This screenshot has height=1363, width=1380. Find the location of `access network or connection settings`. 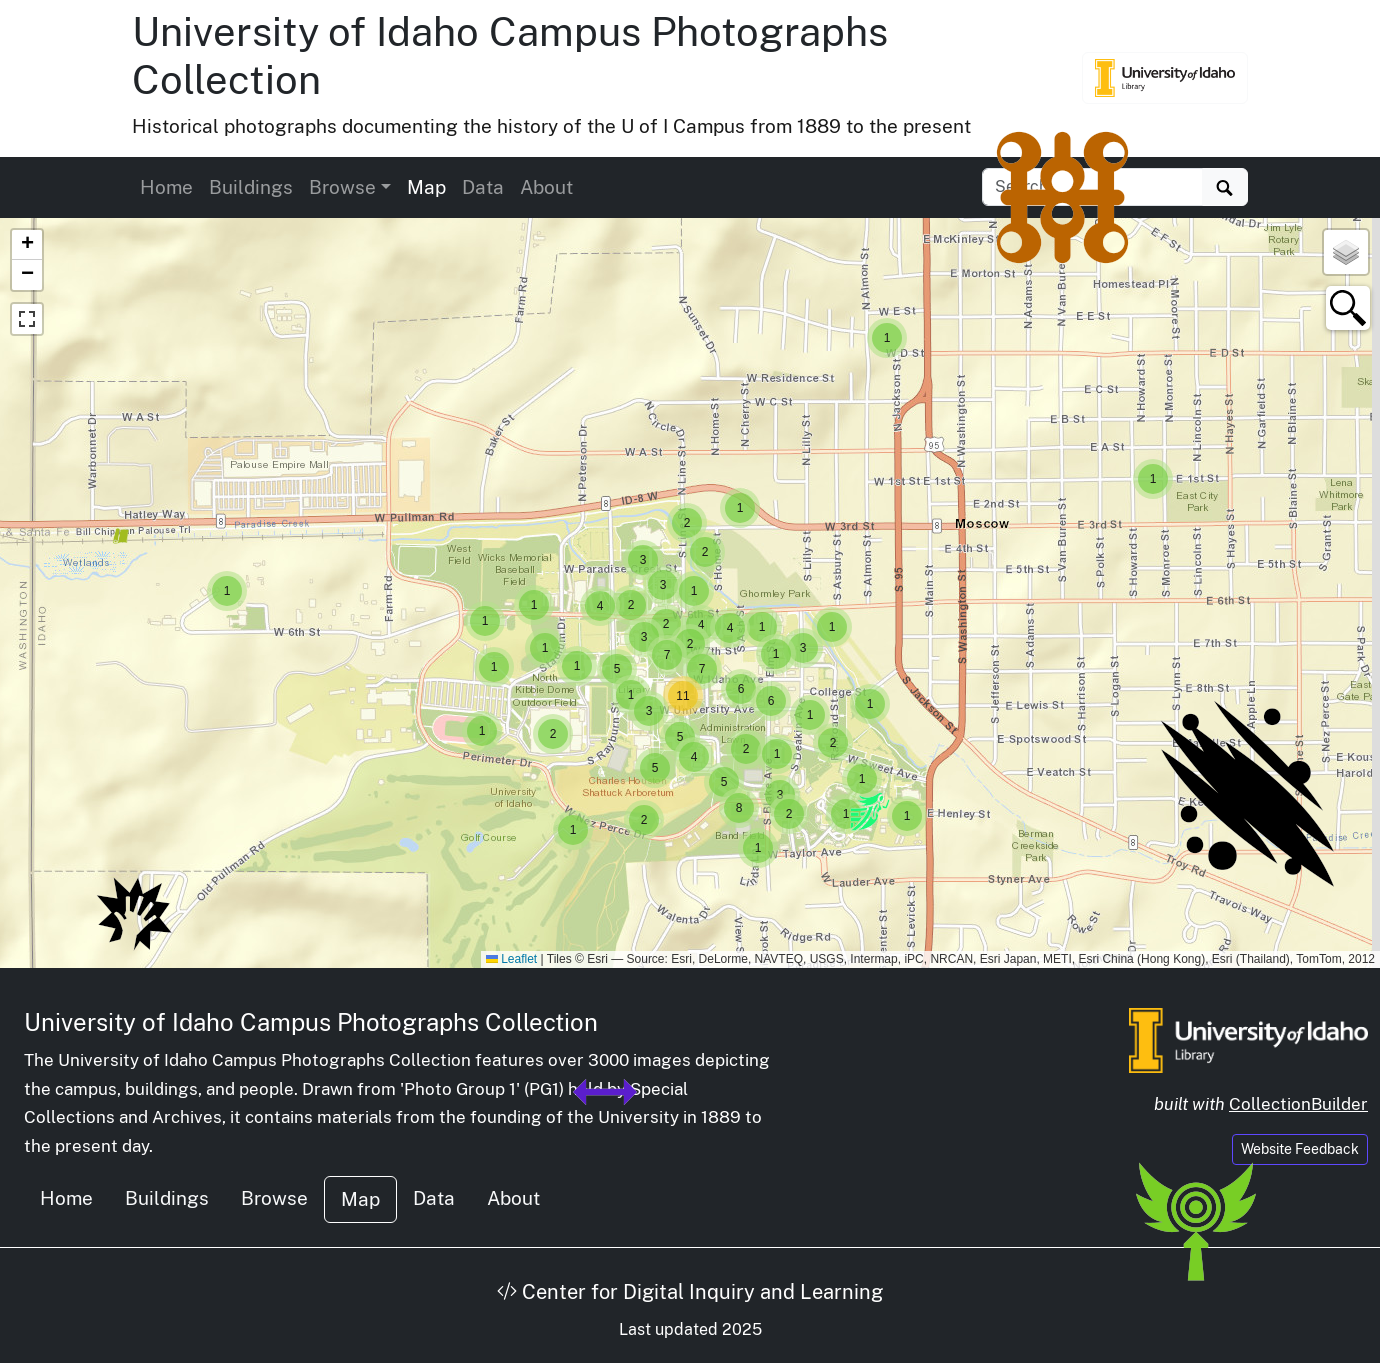

access network or connection settings is located at coordinates (1062, 197).